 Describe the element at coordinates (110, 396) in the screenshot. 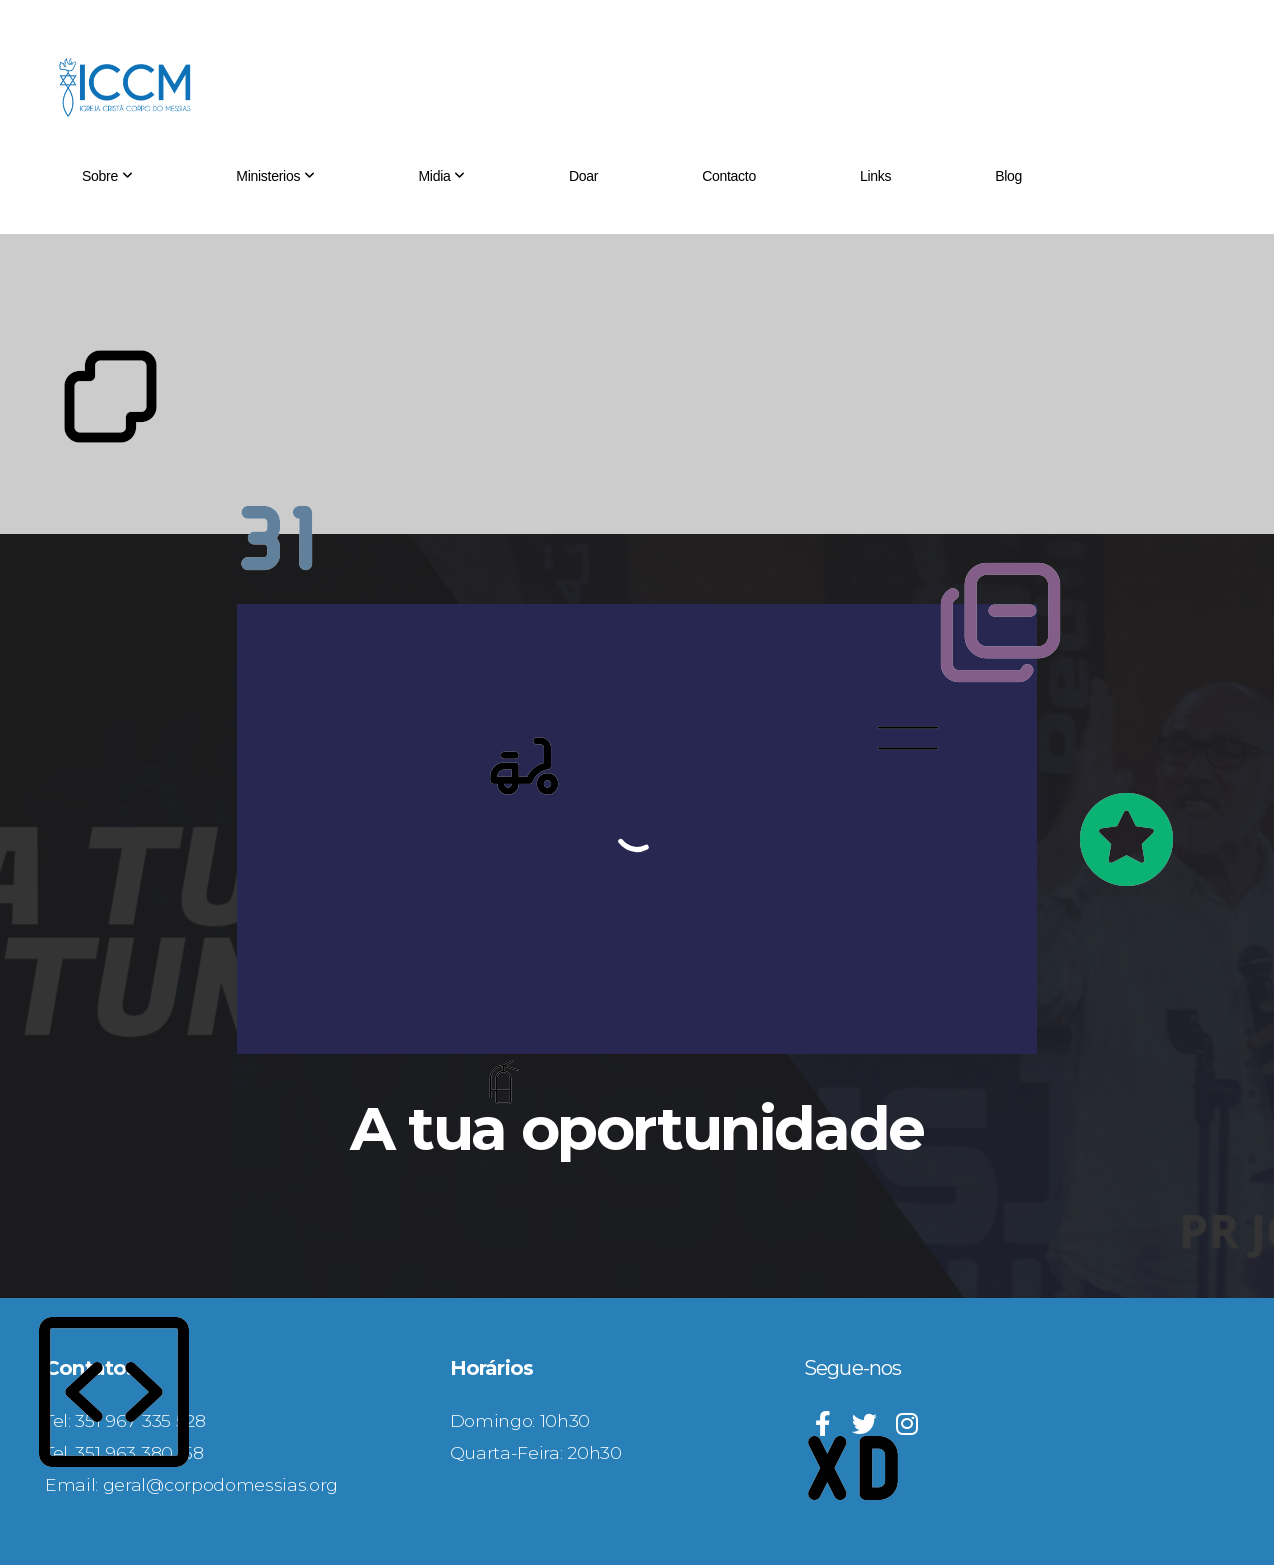

I see `combine or merge selected layers` at that location.